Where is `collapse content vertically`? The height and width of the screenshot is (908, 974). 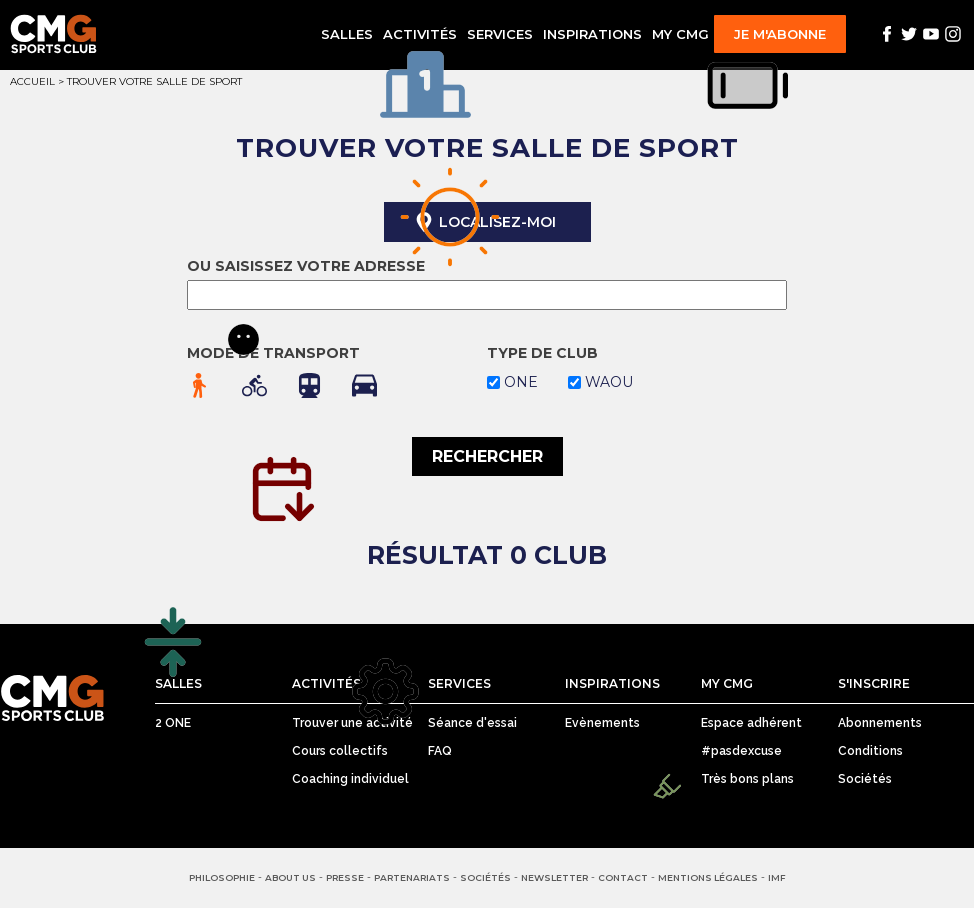
collapse content vertically is located at coordinates (173, 642).